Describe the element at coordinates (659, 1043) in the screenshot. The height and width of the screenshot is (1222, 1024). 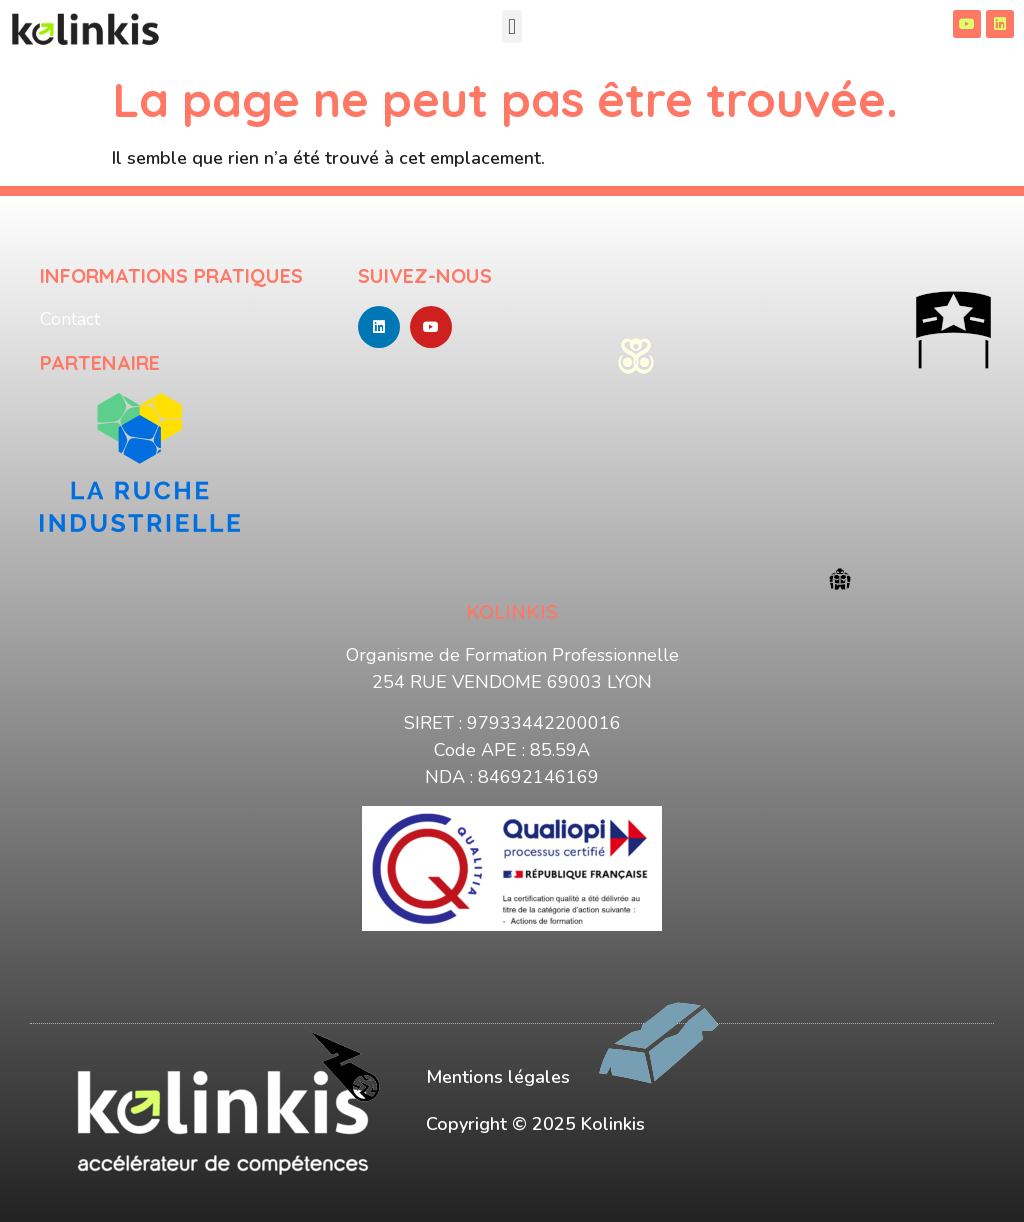
I see `select clay brick as a building material` at that location.